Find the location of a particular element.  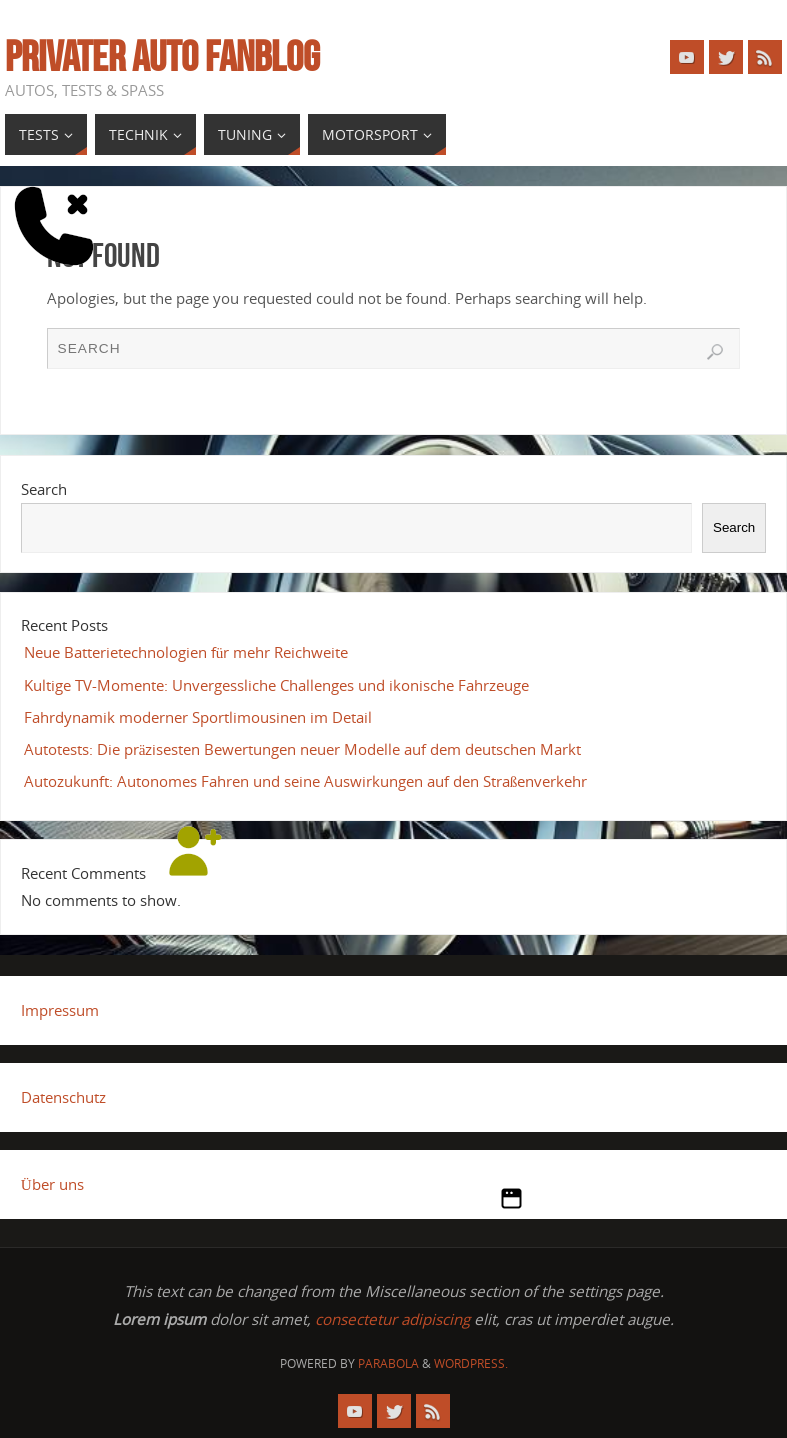

open web browser is located at coordinates (511, 1198).